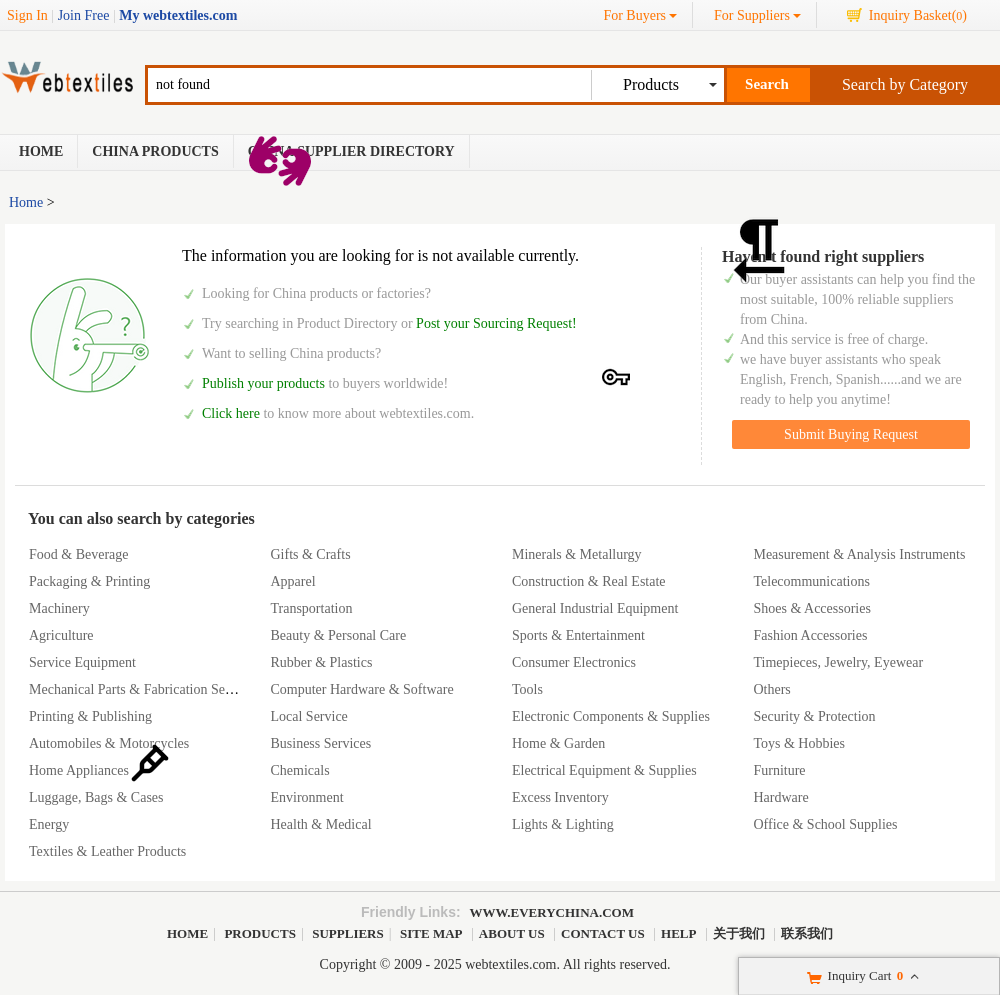 The height and width of the screenshot is (995, 1000). What do you see at coordinates (616, 377) in the screenshot?
I see `access vpn or secure connection settings` at bounding box center [616, 377].